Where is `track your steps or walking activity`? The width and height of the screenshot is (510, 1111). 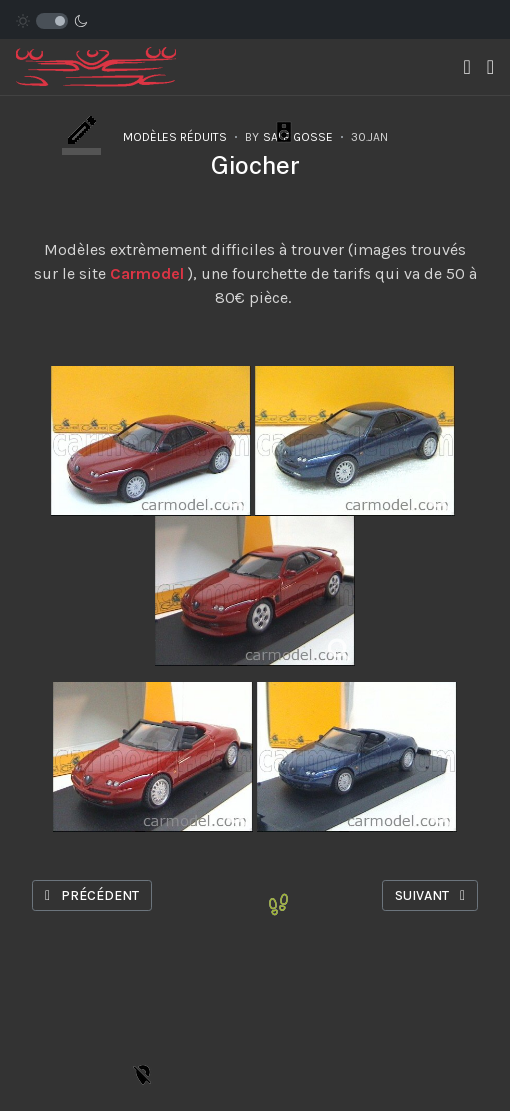
track your steps or walking activity is located at coordinates (278, 904).